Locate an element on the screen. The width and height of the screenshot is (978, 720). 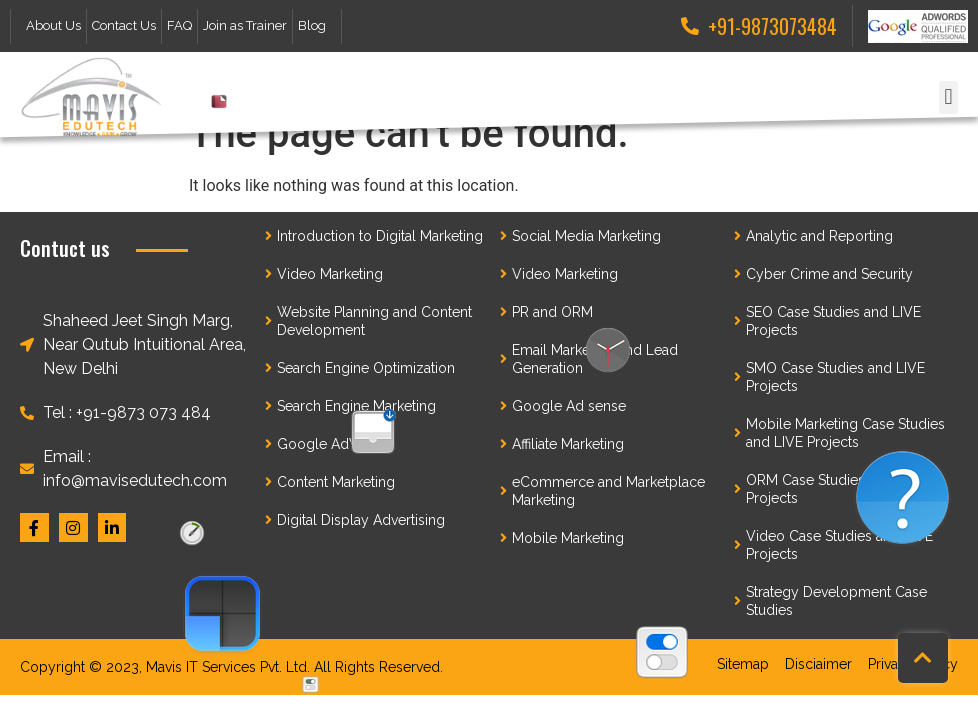
open your email inbox is located at coordinates (373, 432).